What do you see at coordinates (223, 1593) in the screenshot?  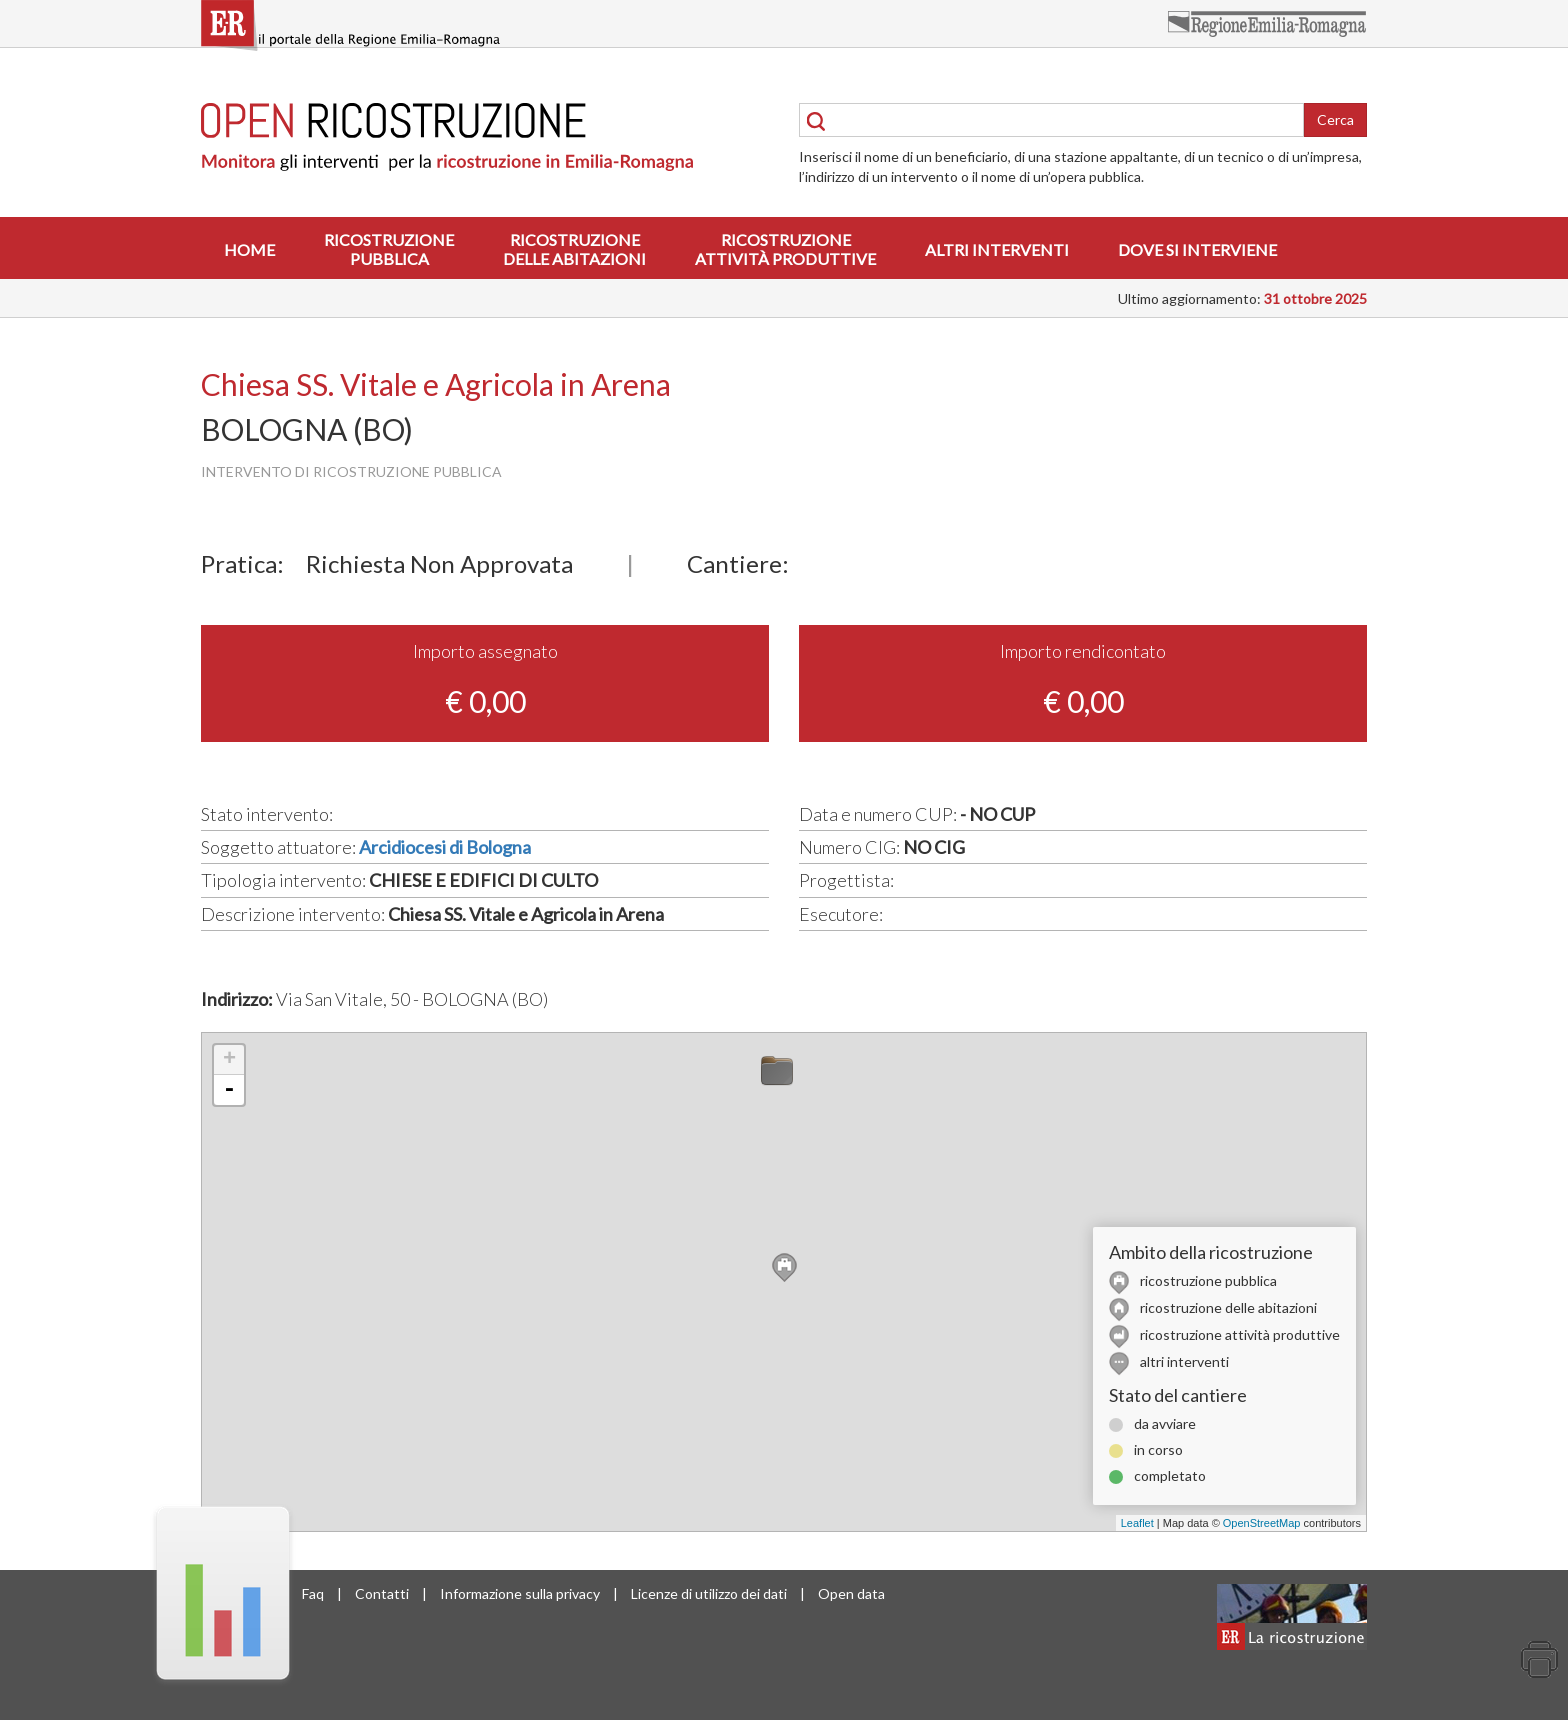 I see `open an opendocument chart template file` at bounding box center [223, 1593].